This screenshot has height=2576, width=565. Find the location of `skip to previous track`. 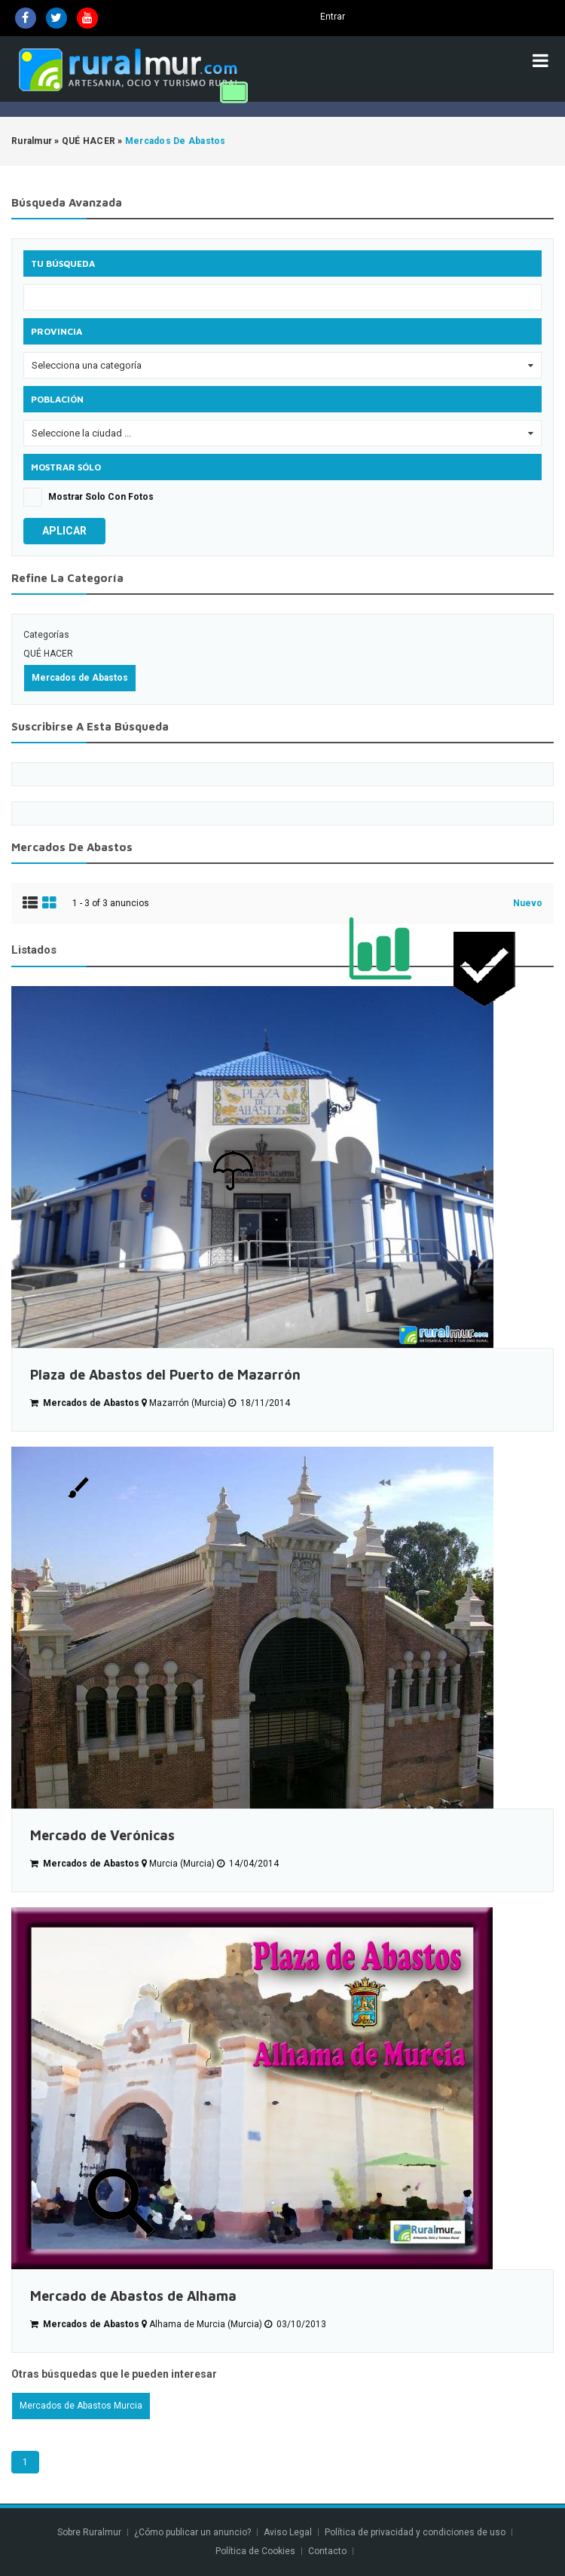

skip to previous track is located at coordinates (384, 1482).